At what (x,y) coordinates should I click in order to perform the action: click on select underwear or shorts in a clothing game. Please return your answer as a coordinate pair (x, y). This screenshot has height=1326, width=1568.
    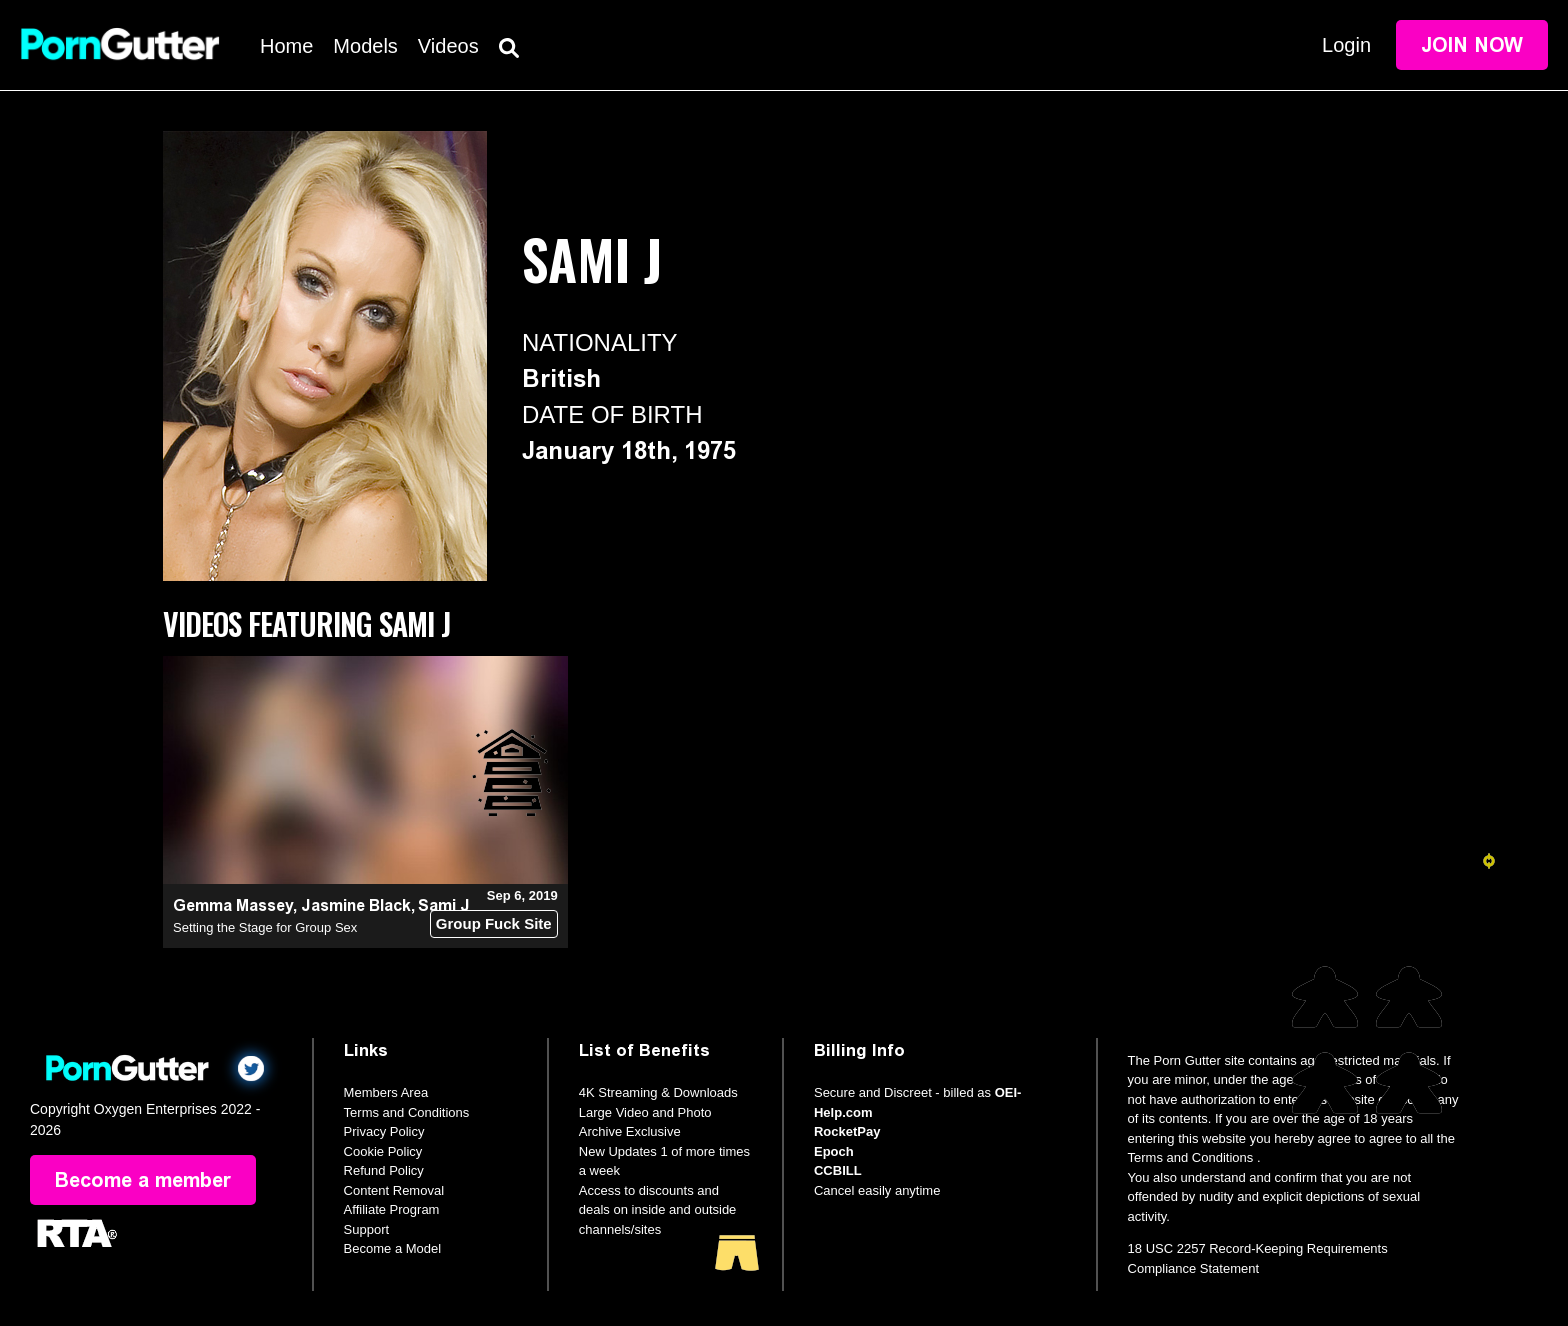
    Looking at the image, I should click on (737, 1253).